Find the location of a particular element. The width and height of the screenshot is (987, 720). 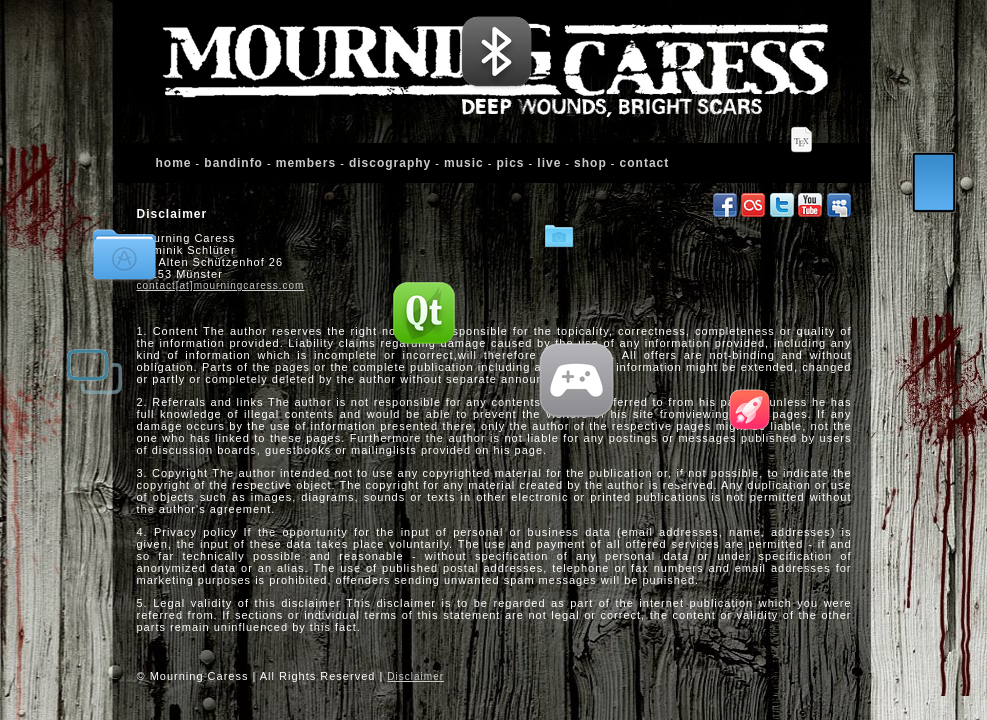

open your pictures folder is located at coordinates (559, 236).